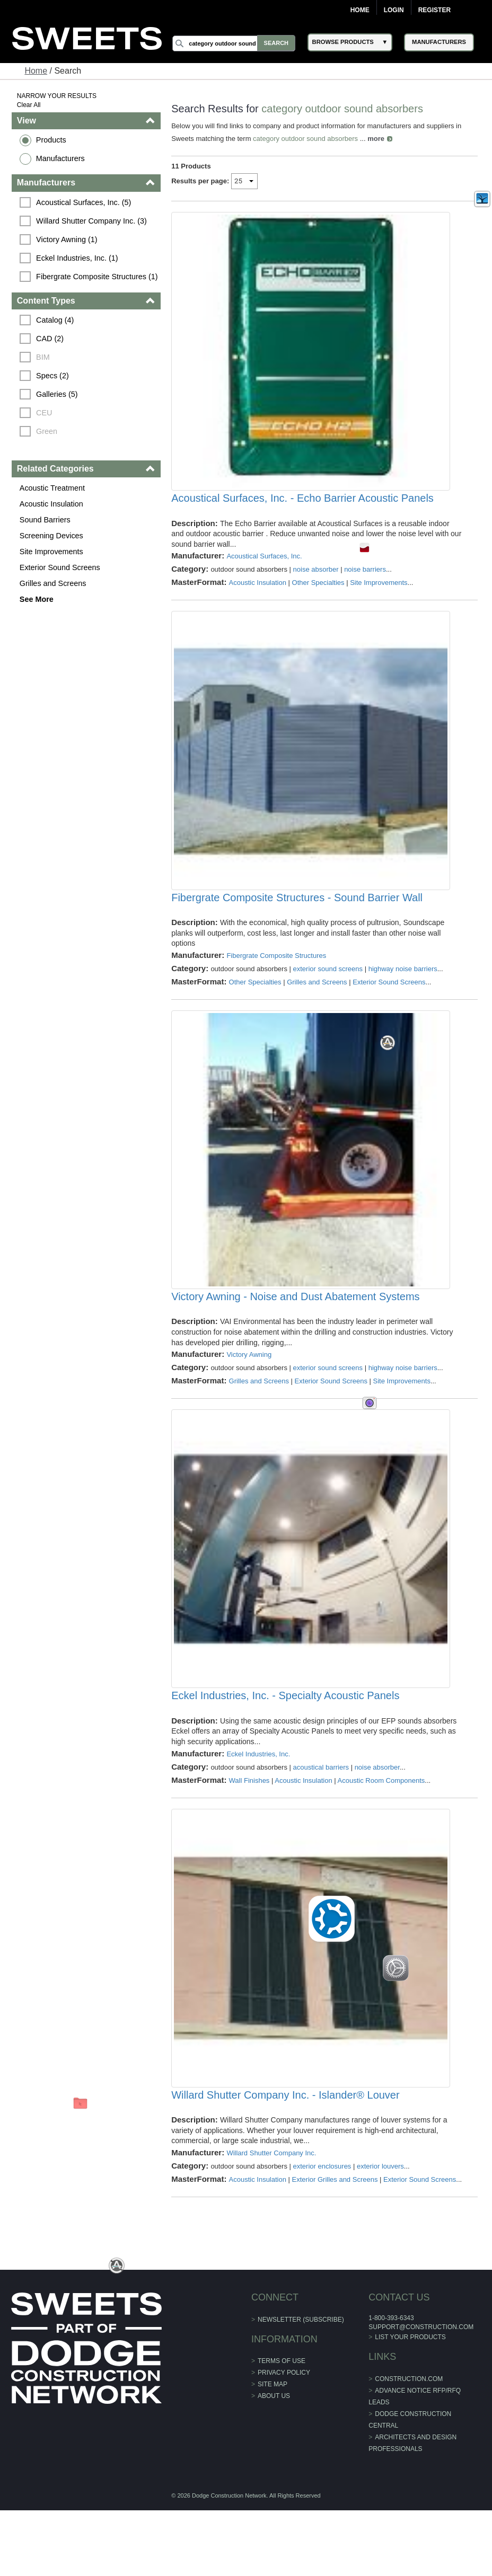 Image resolution: width=492 pixels, height=2576 pixels. What do you see at coordinates (331, 1918) in the screenshot?
I see `launch kubuntu system settings` at bounding box center [331, 1918].